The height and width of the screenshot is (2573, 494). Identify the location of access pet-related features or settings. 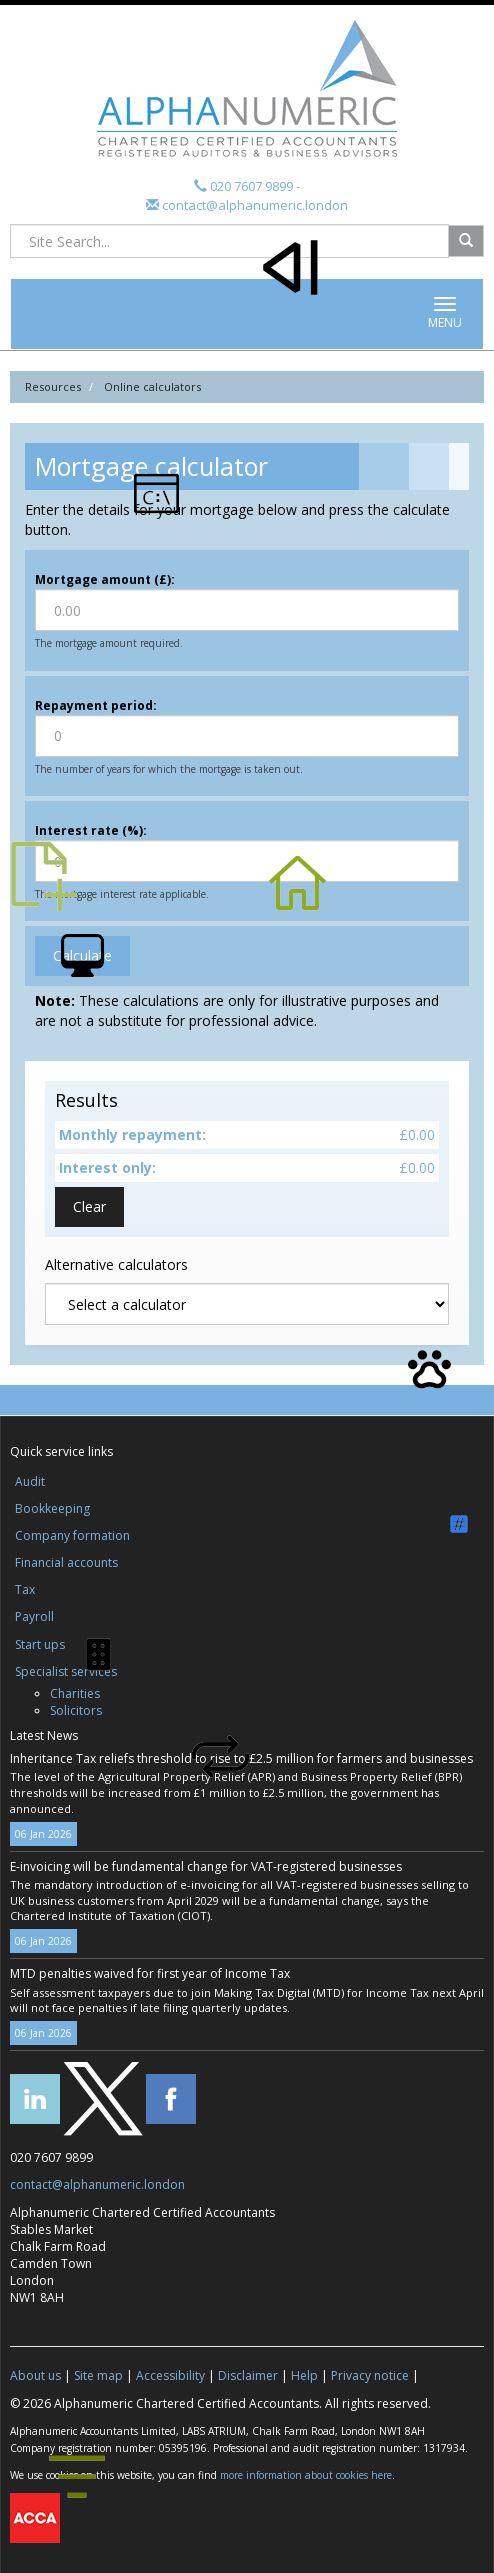
(429, 1368).